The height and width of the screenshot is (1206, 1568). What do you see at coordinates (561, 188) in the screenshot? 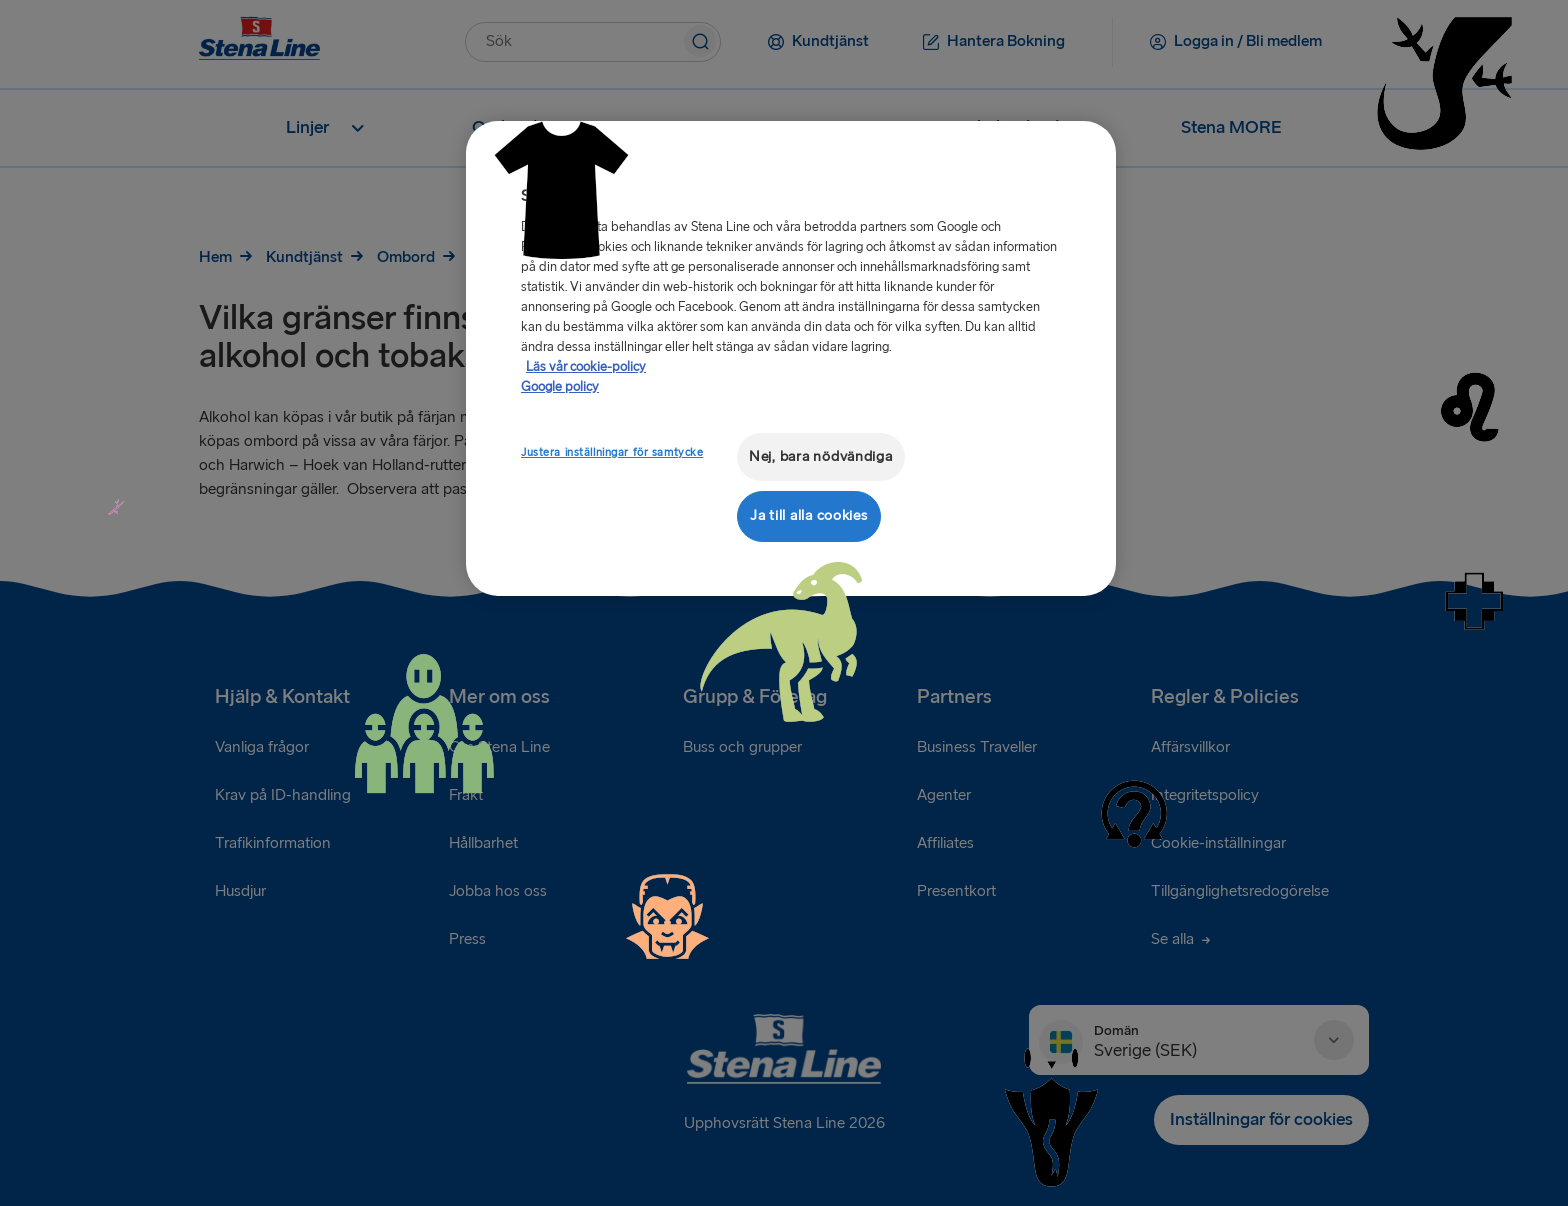
I see `browse clothing or apparel items` at bounding box center [561, 188].